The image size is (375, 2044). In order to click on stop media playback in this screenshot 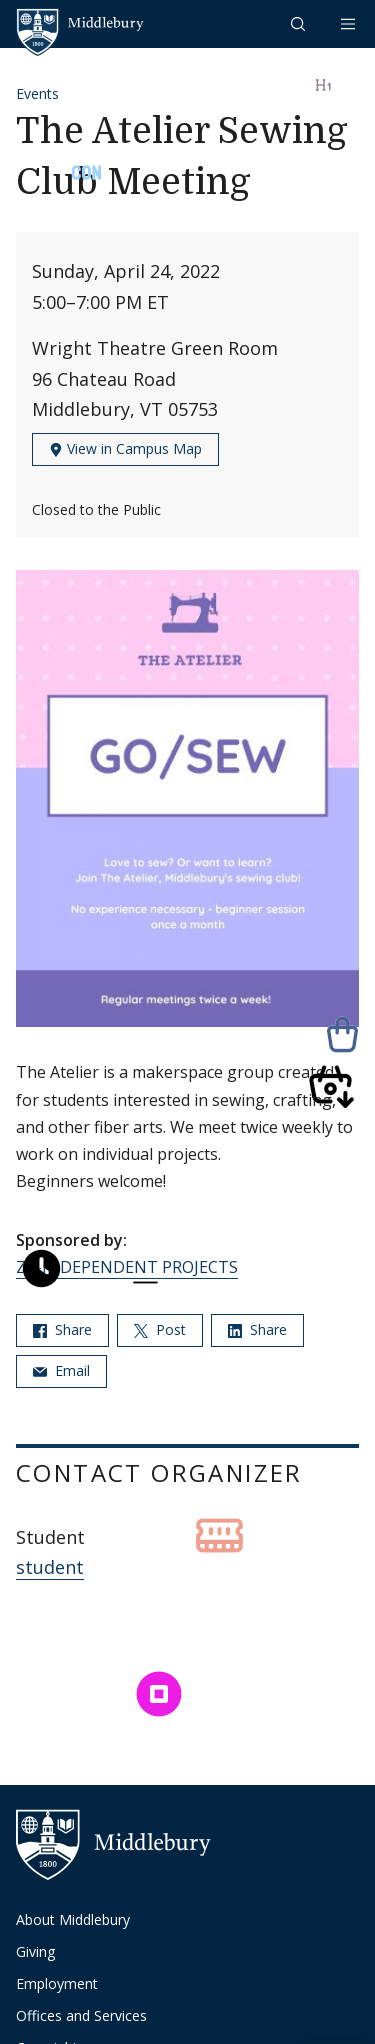, I will do `click(159, 1694)`.